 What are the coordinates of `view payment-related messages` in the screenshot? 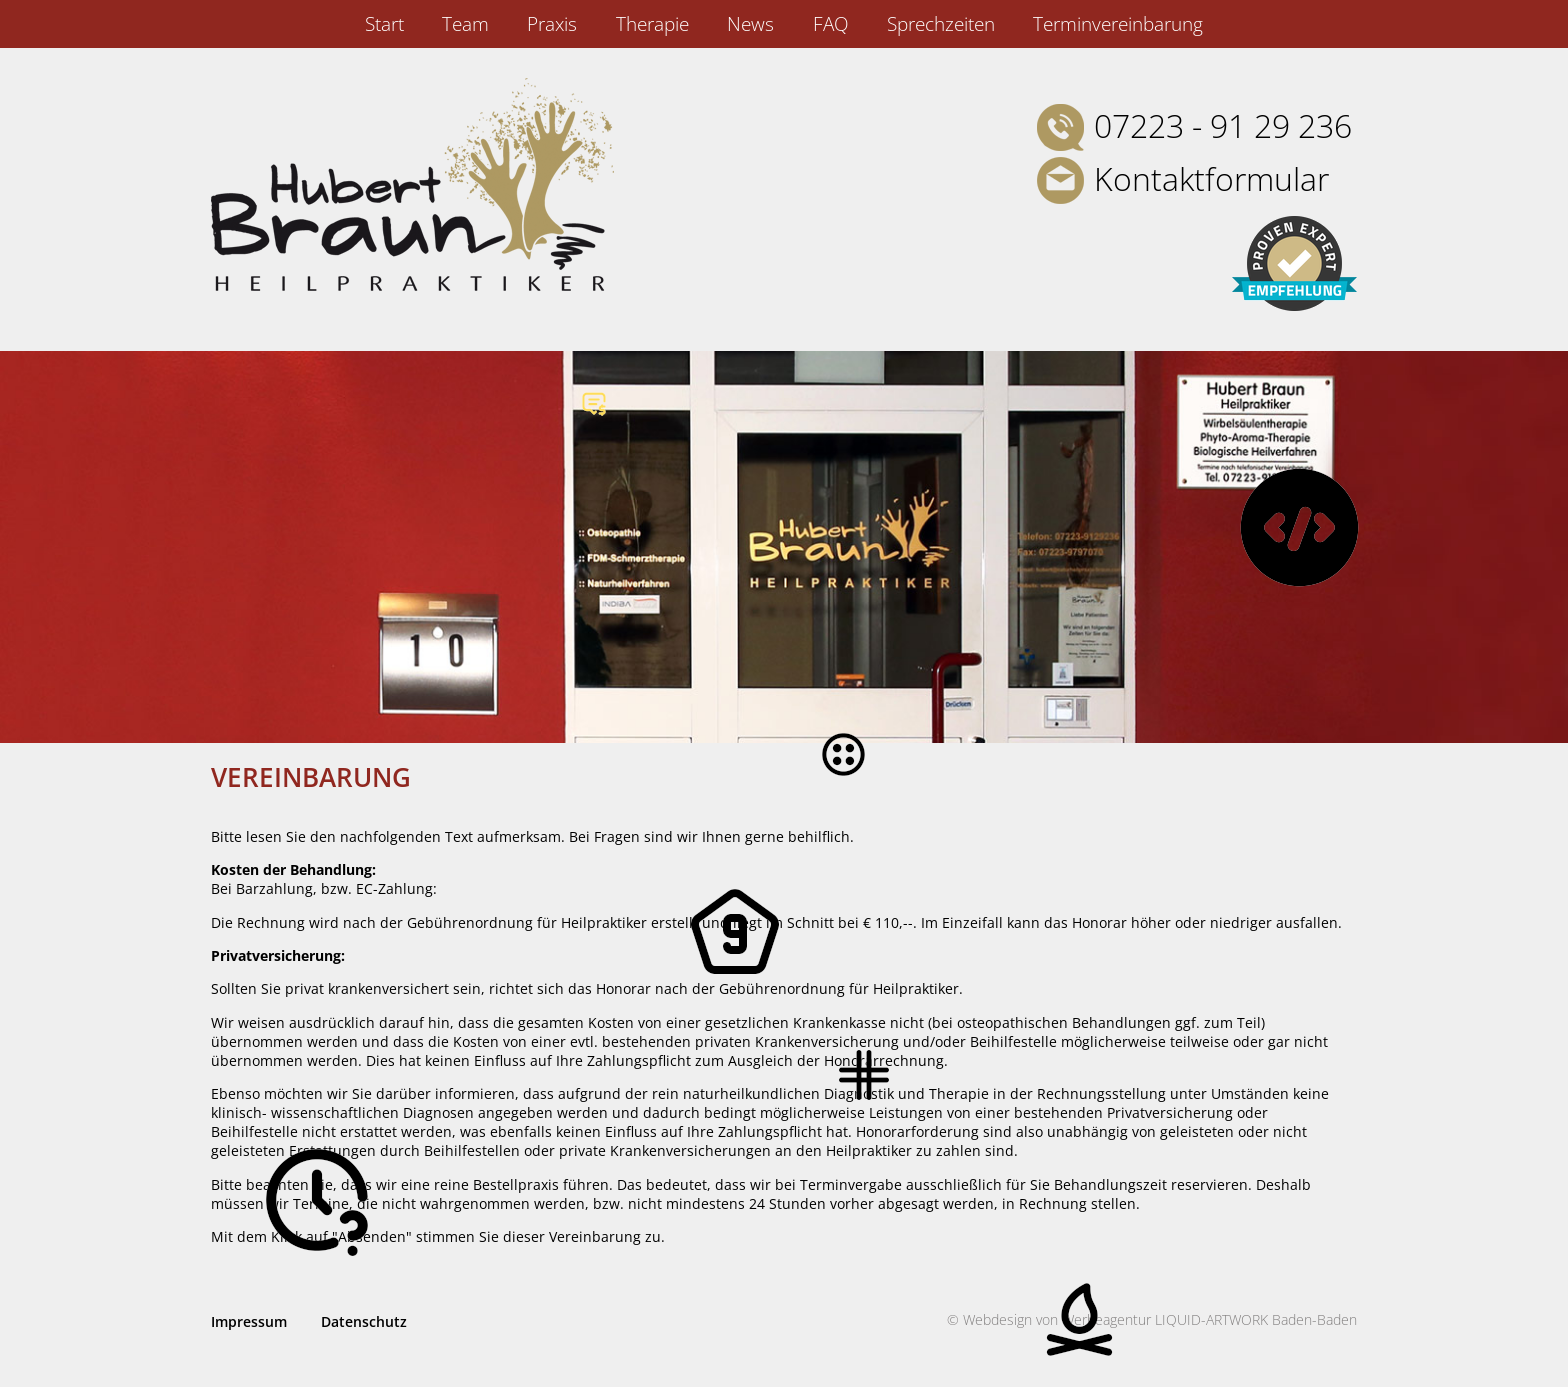 It's located at (594, 403).